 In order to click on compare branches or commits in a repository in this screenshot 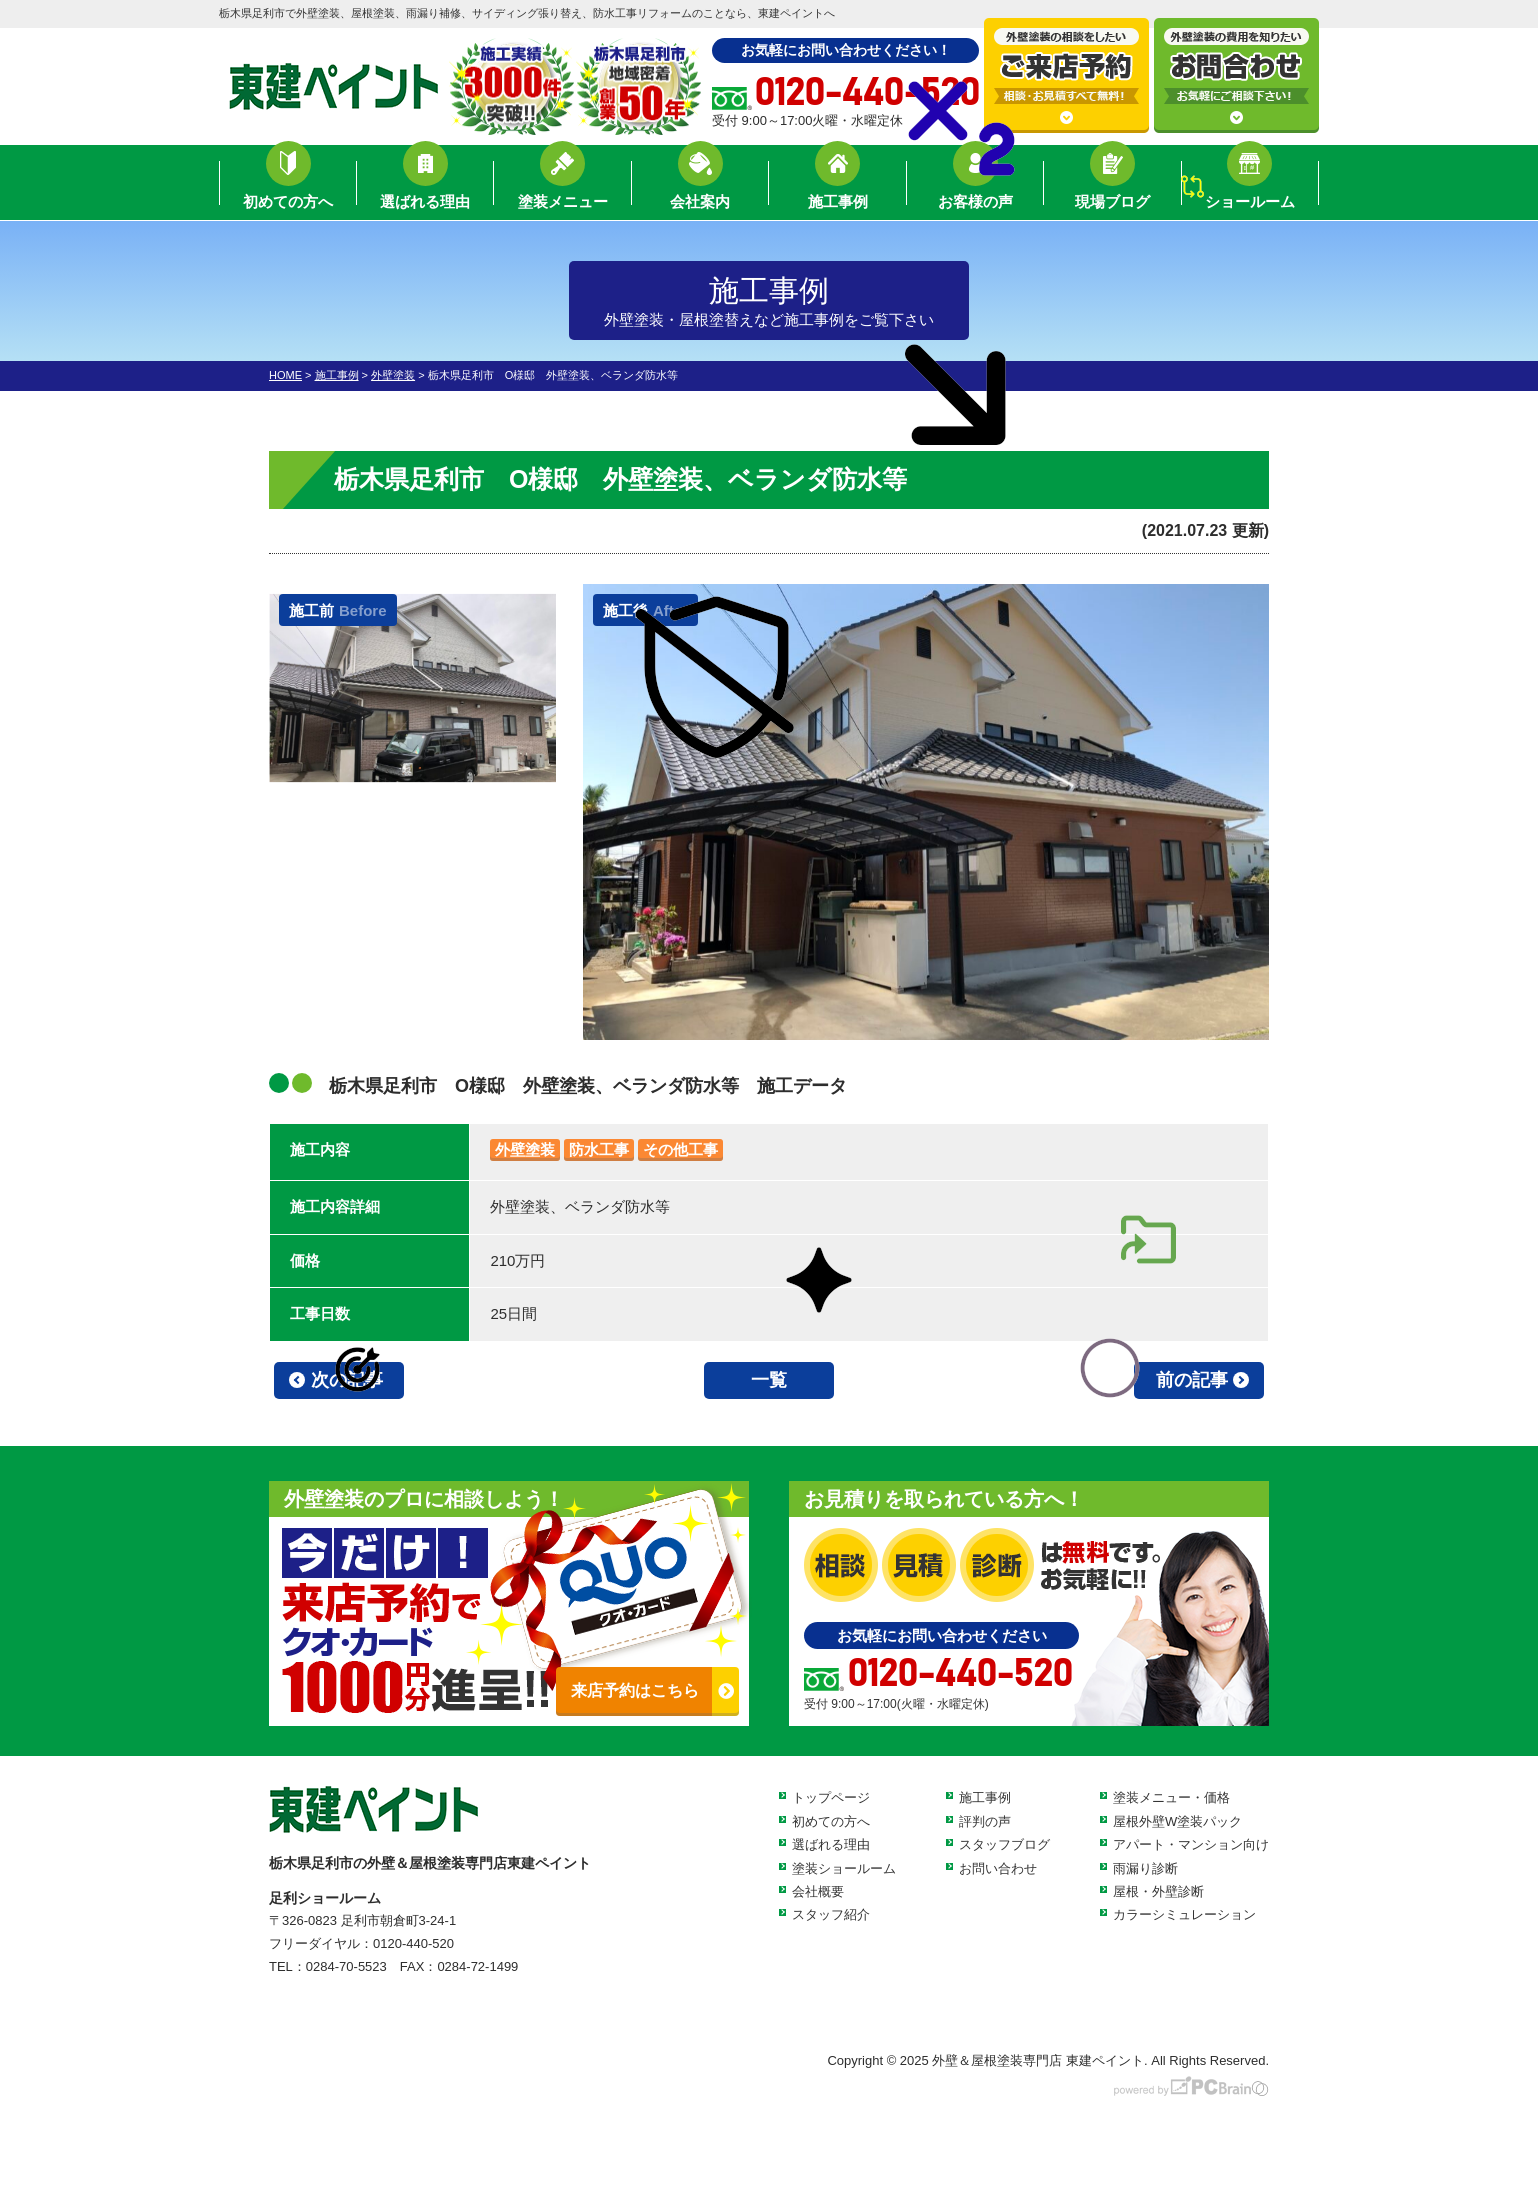, I will do `click(1192, 186)`.